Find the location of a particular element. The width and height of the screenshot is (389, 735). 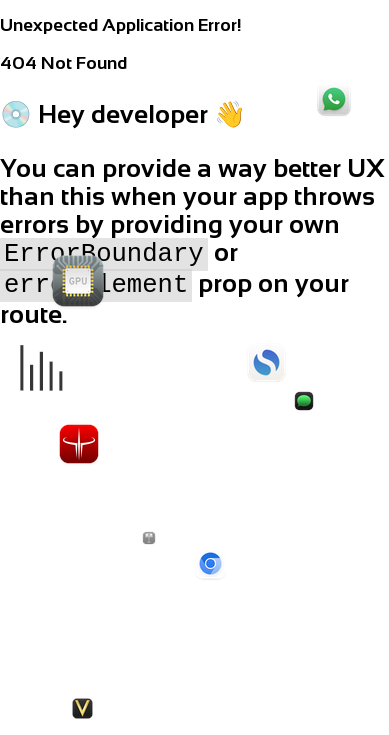

launch Civilization V game is located at coordinates (82, 708).